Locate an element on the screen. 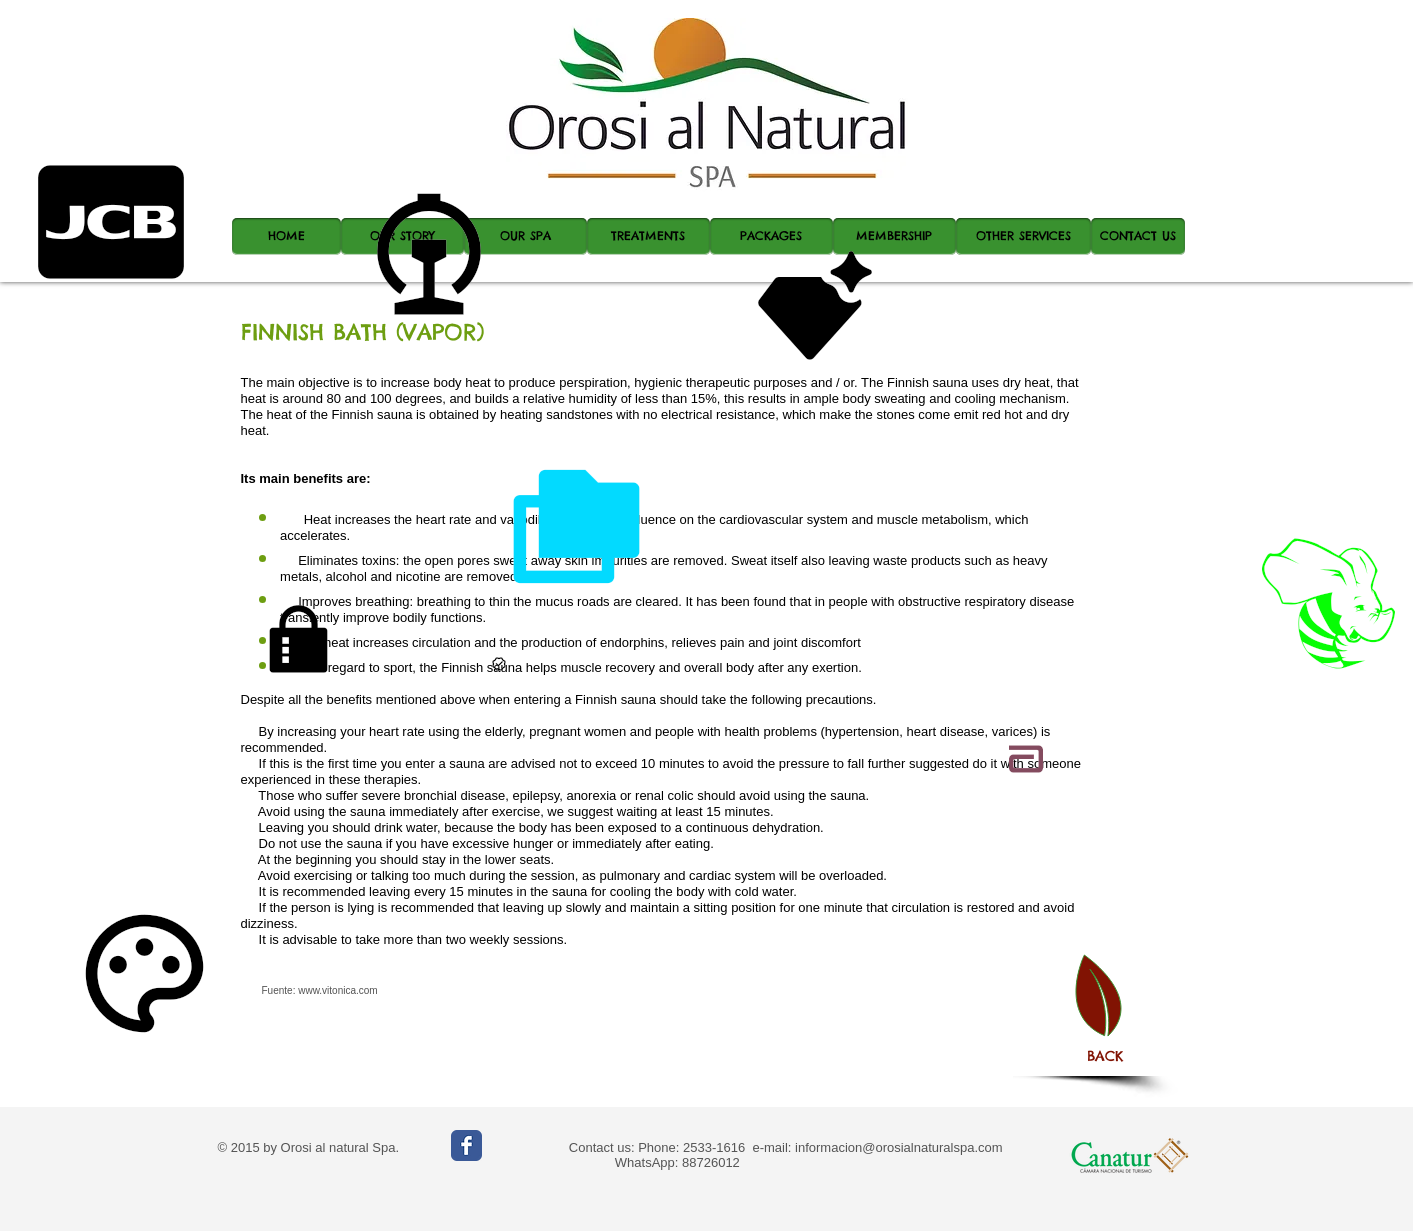 The height and width of the screenshot is (1231, 1413). apache hive data warehouse software logo is located at coordinates (1328, 603).